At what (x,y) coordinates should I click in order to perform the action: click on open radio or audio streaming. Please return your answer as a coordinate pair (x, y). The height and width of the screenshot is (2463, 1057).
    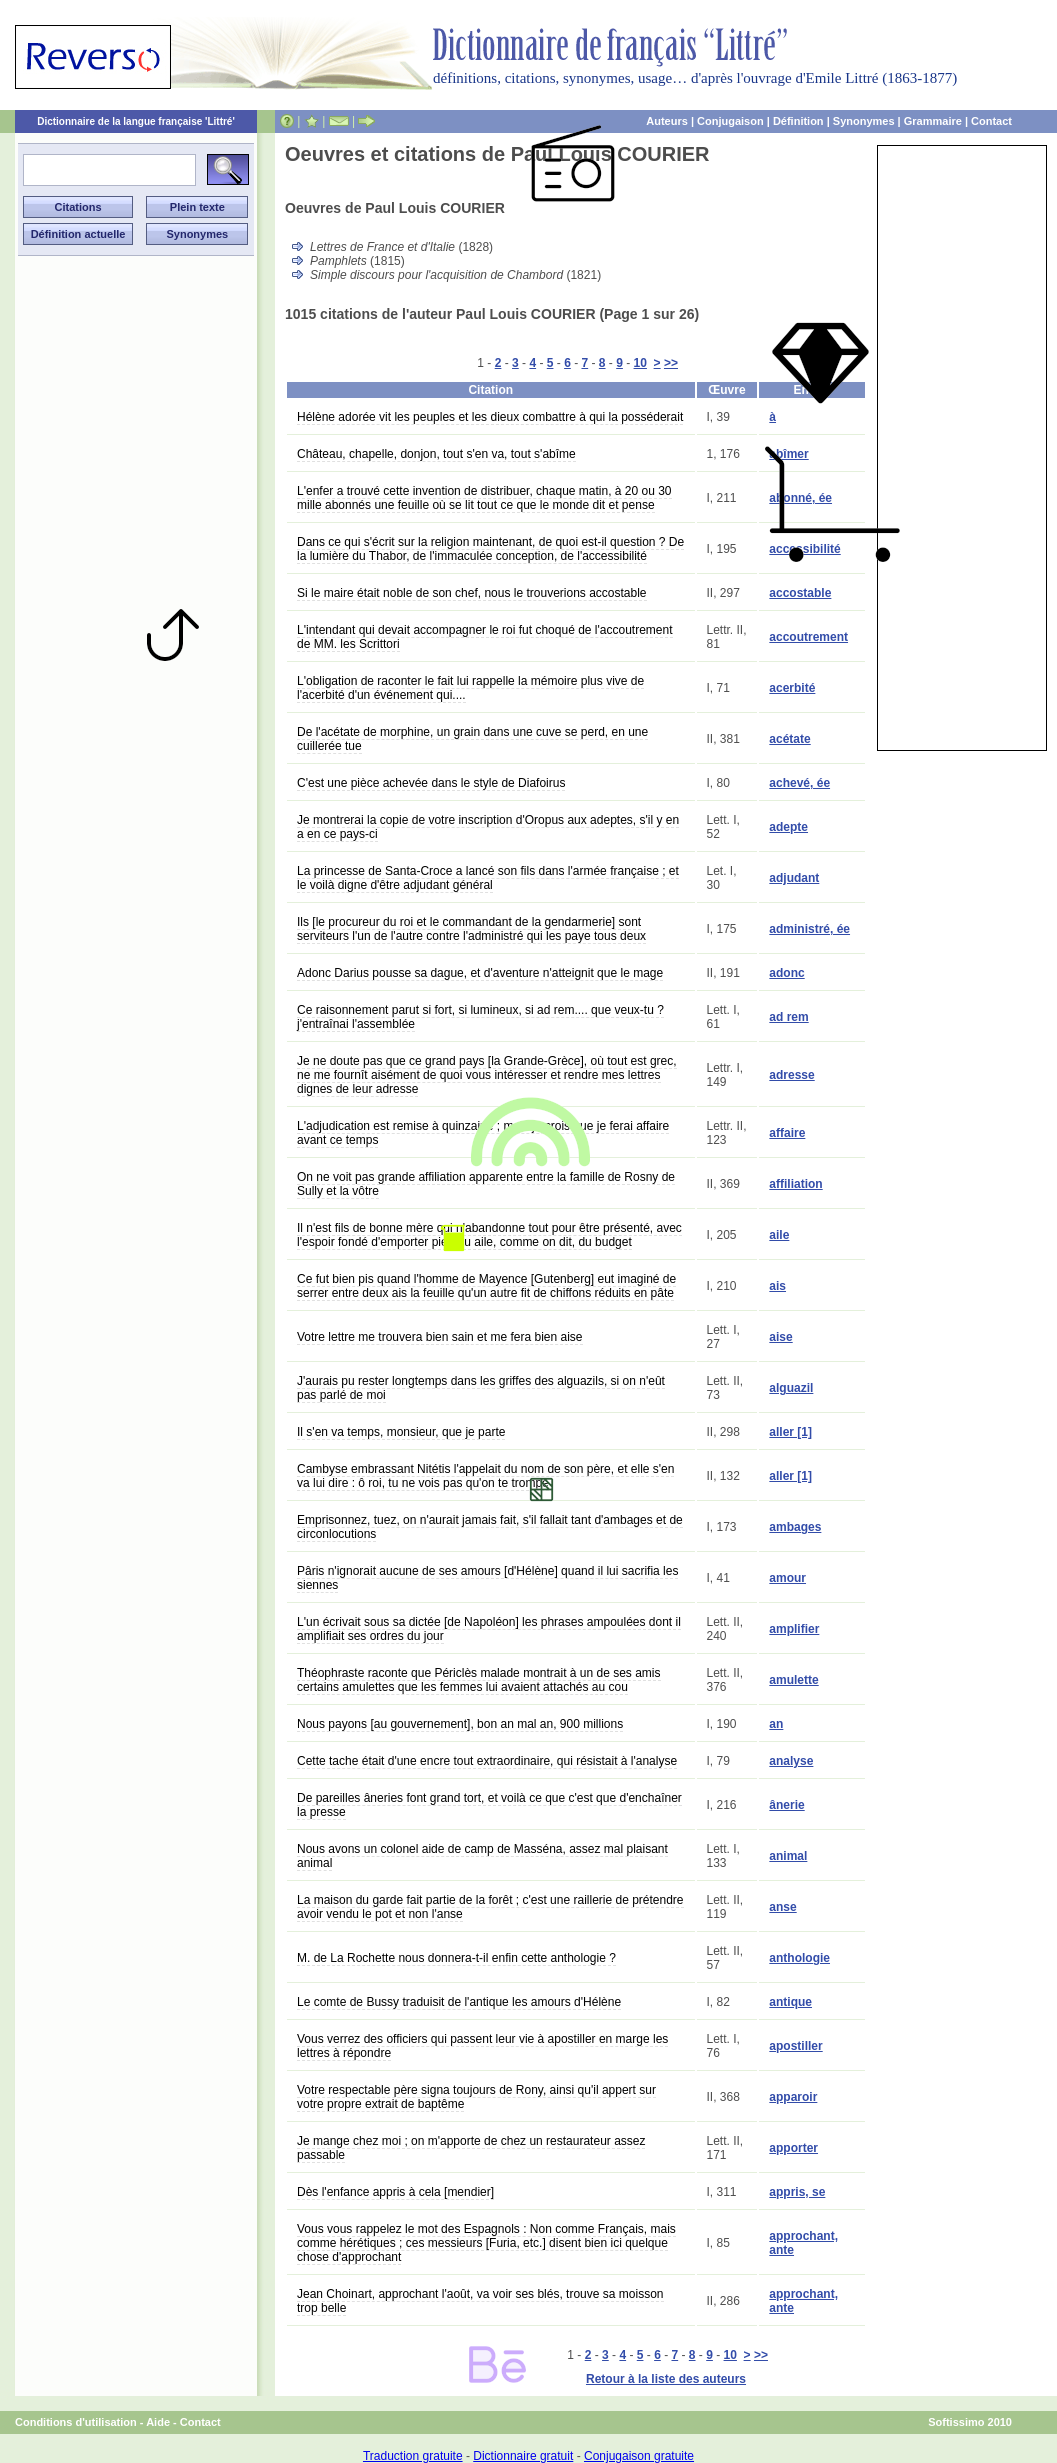
    Looking at the image, I should click on (573, 170).